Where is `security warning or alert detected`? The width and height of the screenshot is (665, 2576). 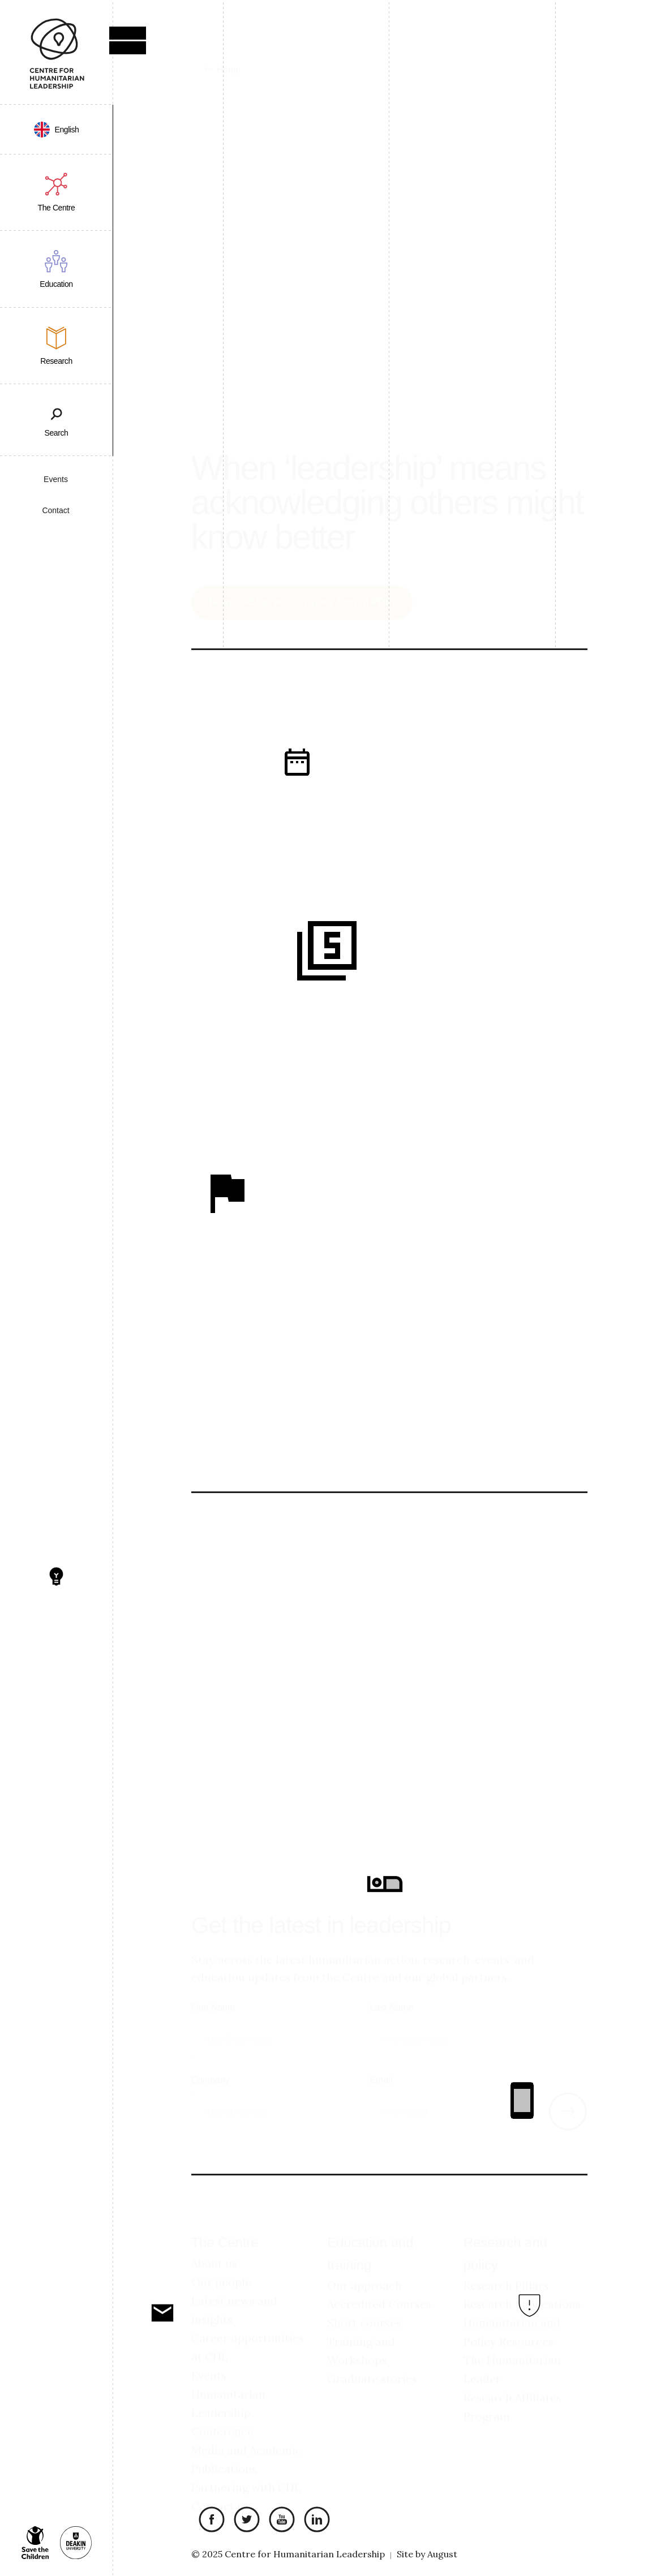 security warning or alert detected is located at coordinates (529, 2304).